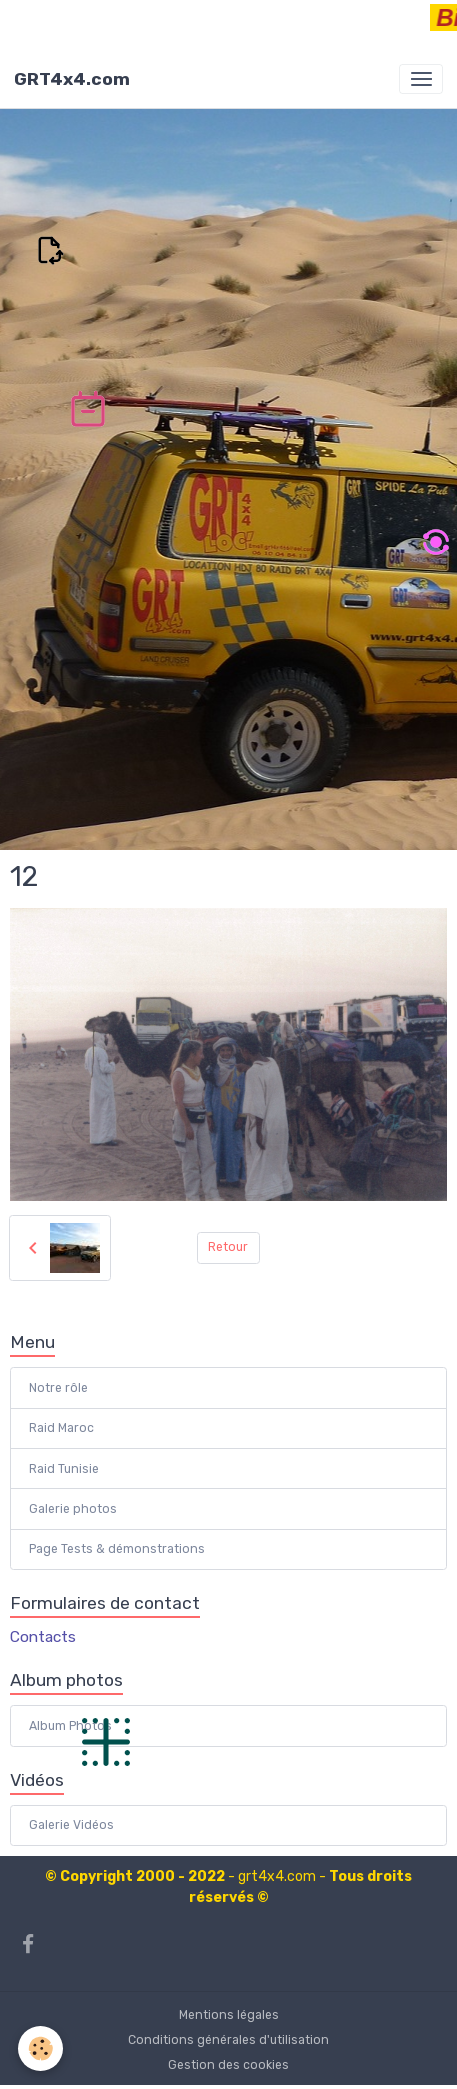 The width and height of the screenshot is (457, 2089). What do you see at coordinates (106, 1742) in the screenshot?
I see `apply inner borders to selected cells` at bounding box center [106, 1742].